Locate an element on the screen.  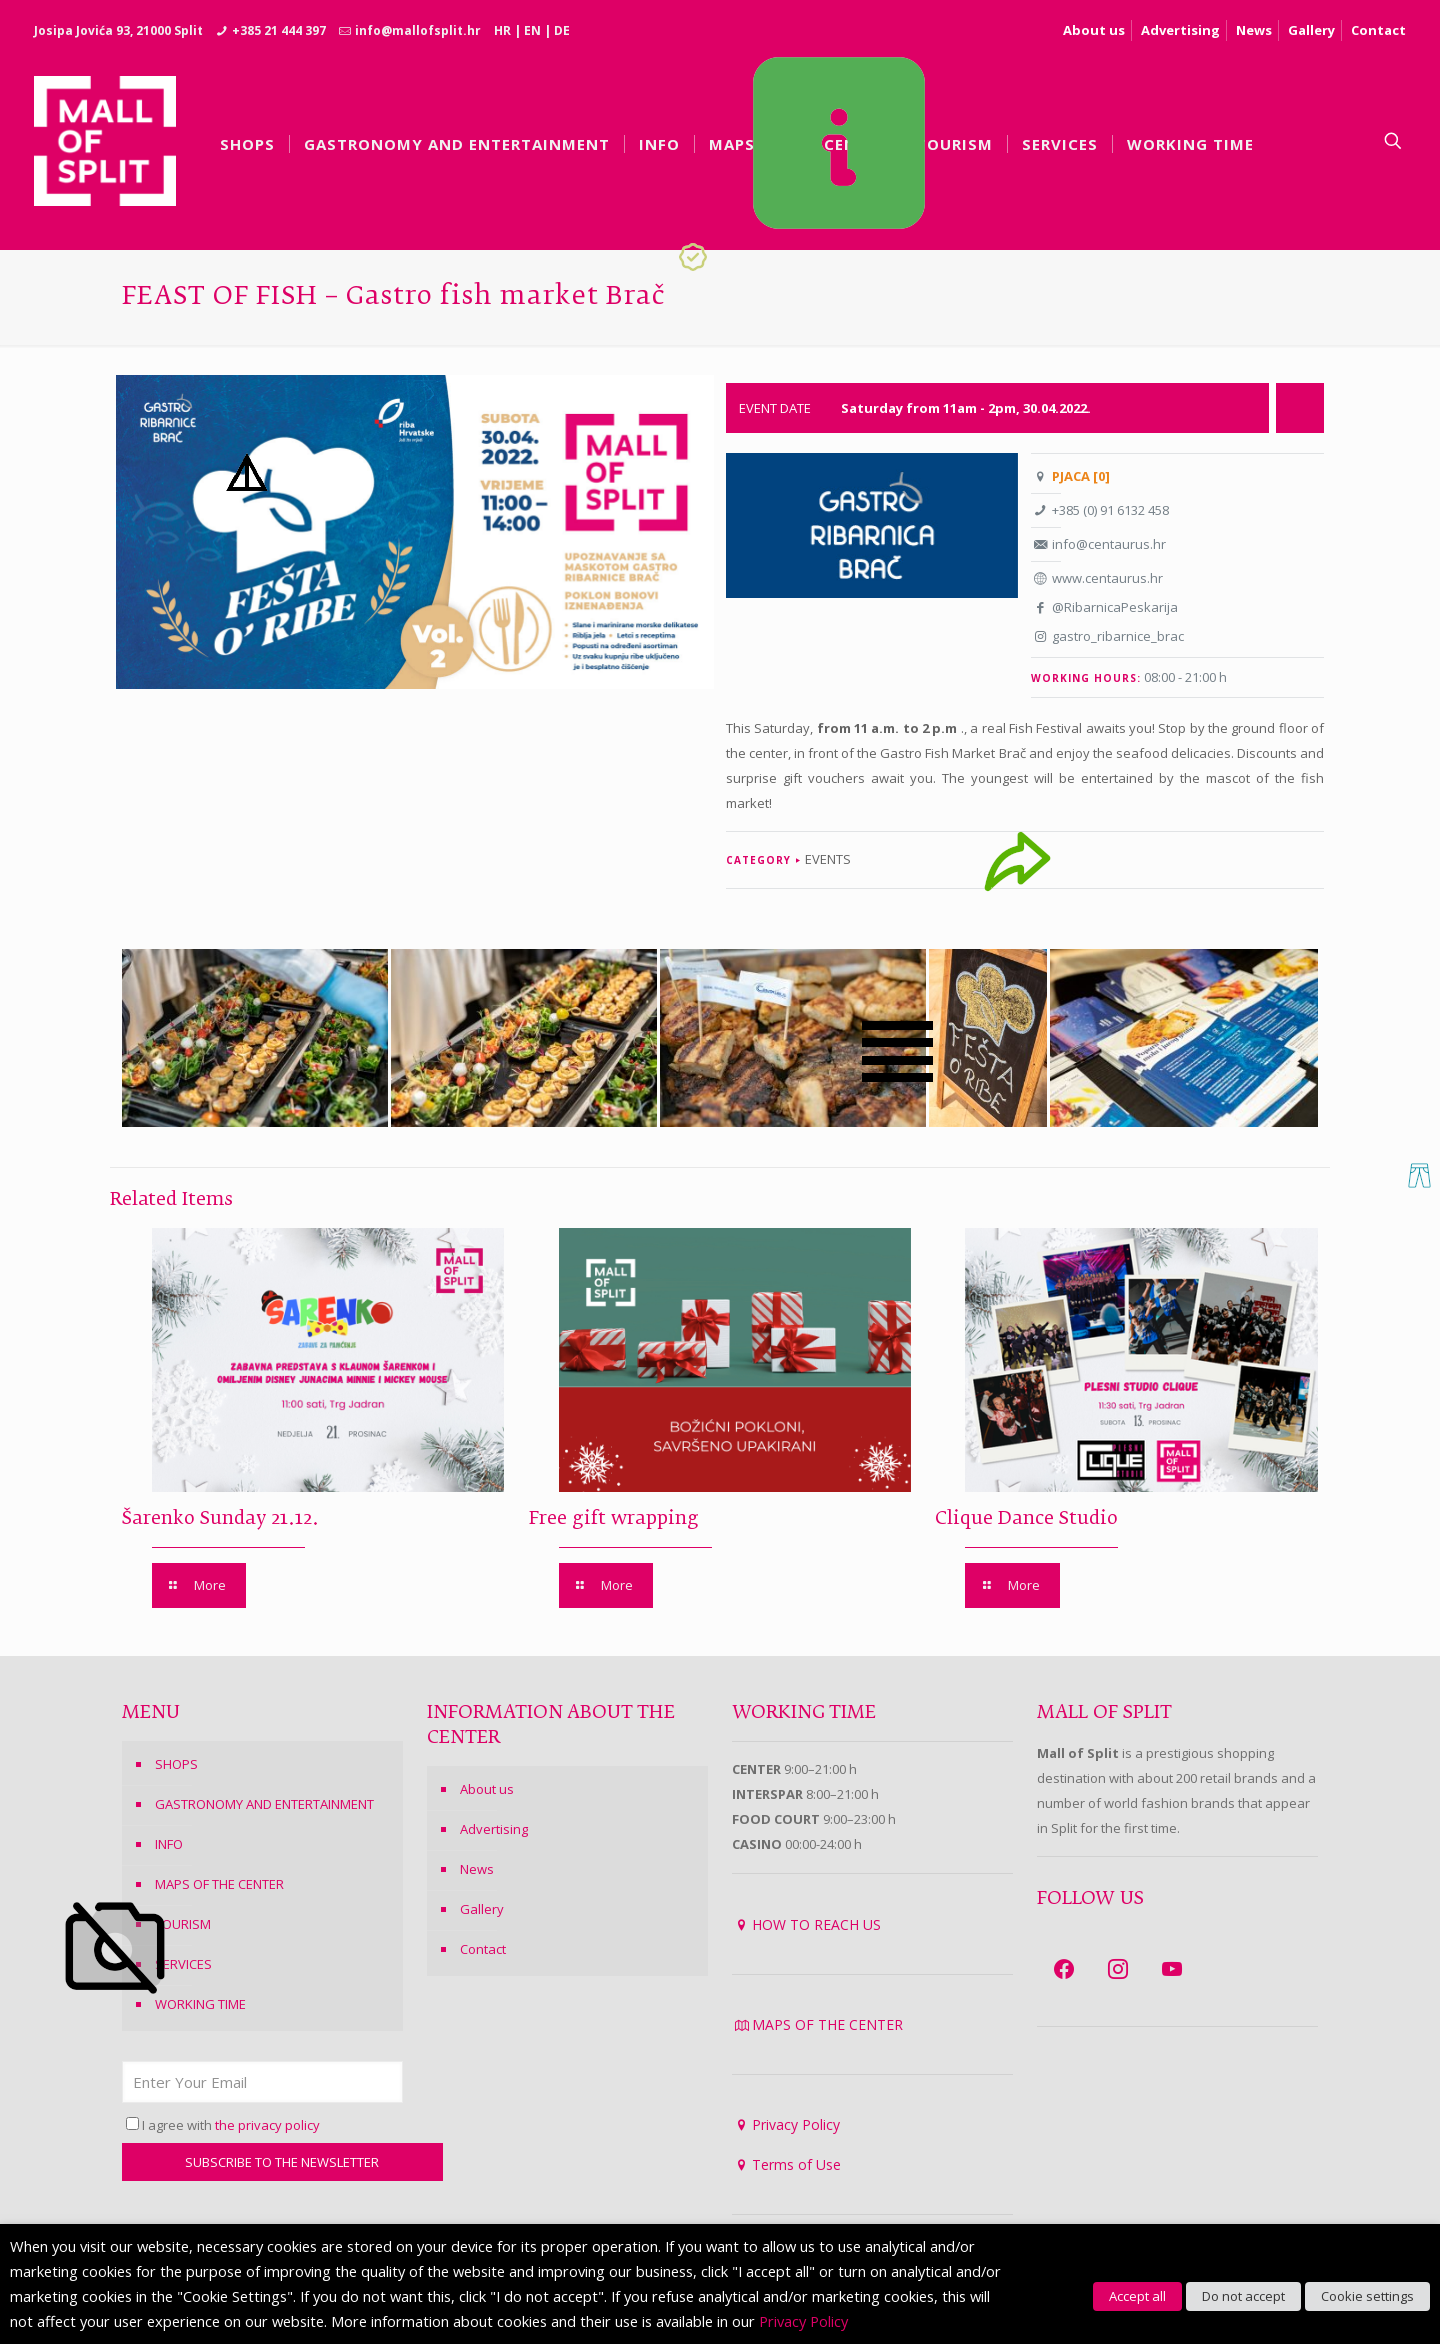
browse pants or bottoms category is located at coordinates (1419, 1175).